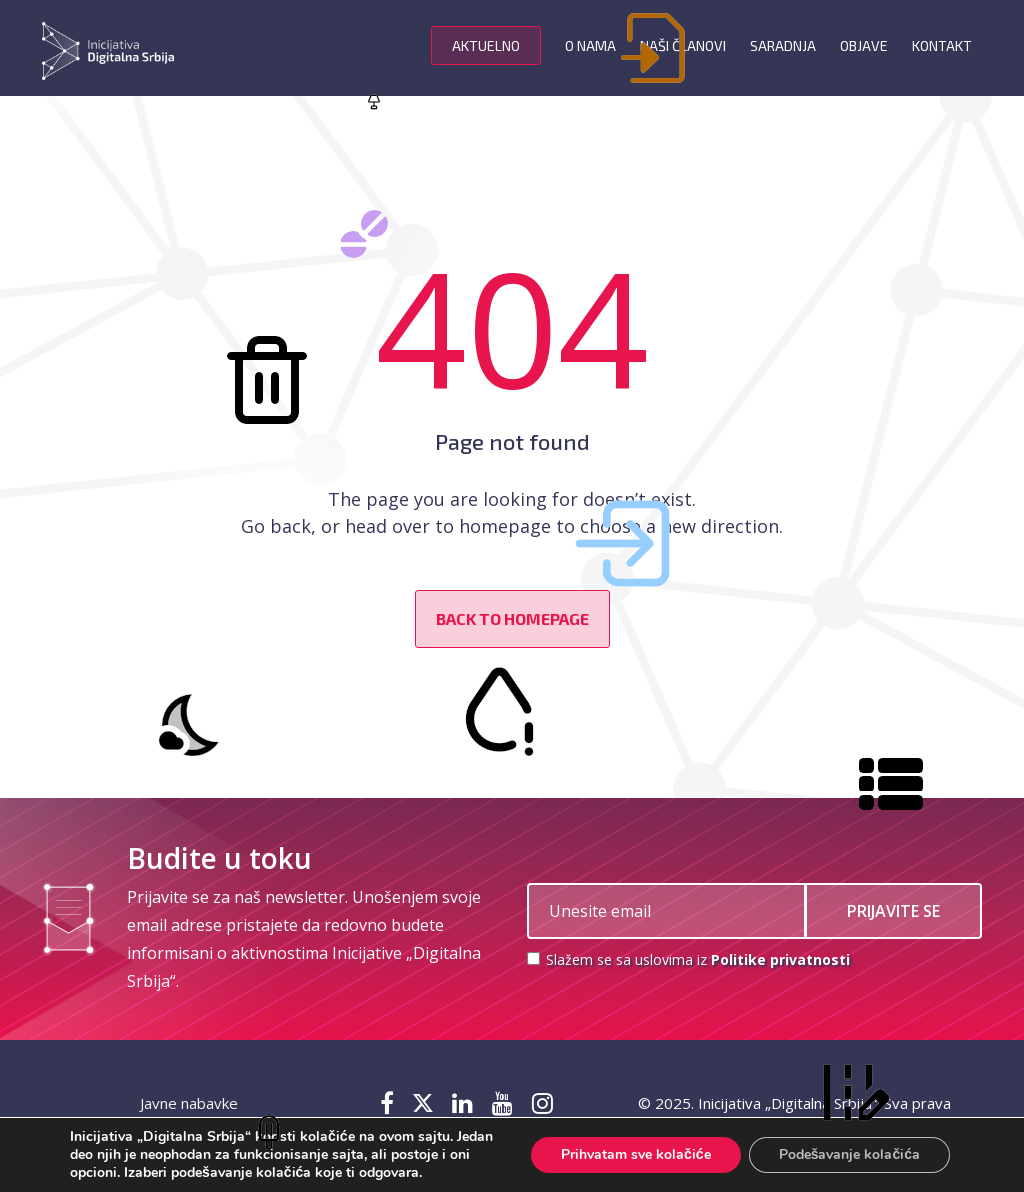 The width and height of the screenshot is (1024, 1192). What do you see at coordinates (193, 725) in the screenshot?
I see `toggle dark mode or night theme` at bounding box center [193, 725].